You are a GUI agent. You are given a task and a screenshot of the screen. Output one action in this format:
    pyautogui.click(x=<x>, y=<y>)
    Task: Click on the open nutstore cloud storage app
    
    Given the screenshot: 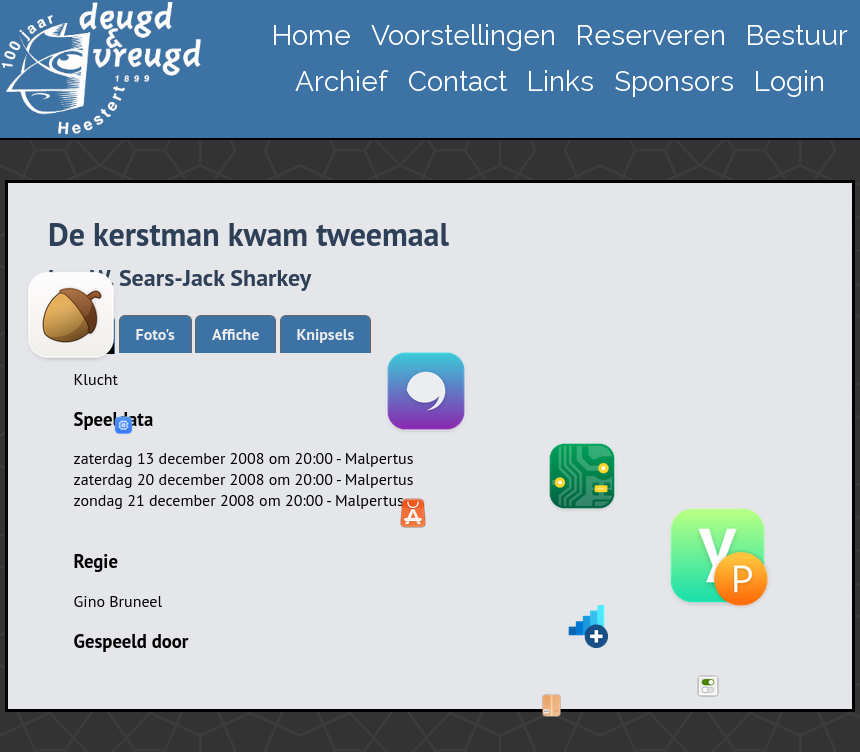 What is the action you would take?
    pyautogui.click(x=71, y=315)
    